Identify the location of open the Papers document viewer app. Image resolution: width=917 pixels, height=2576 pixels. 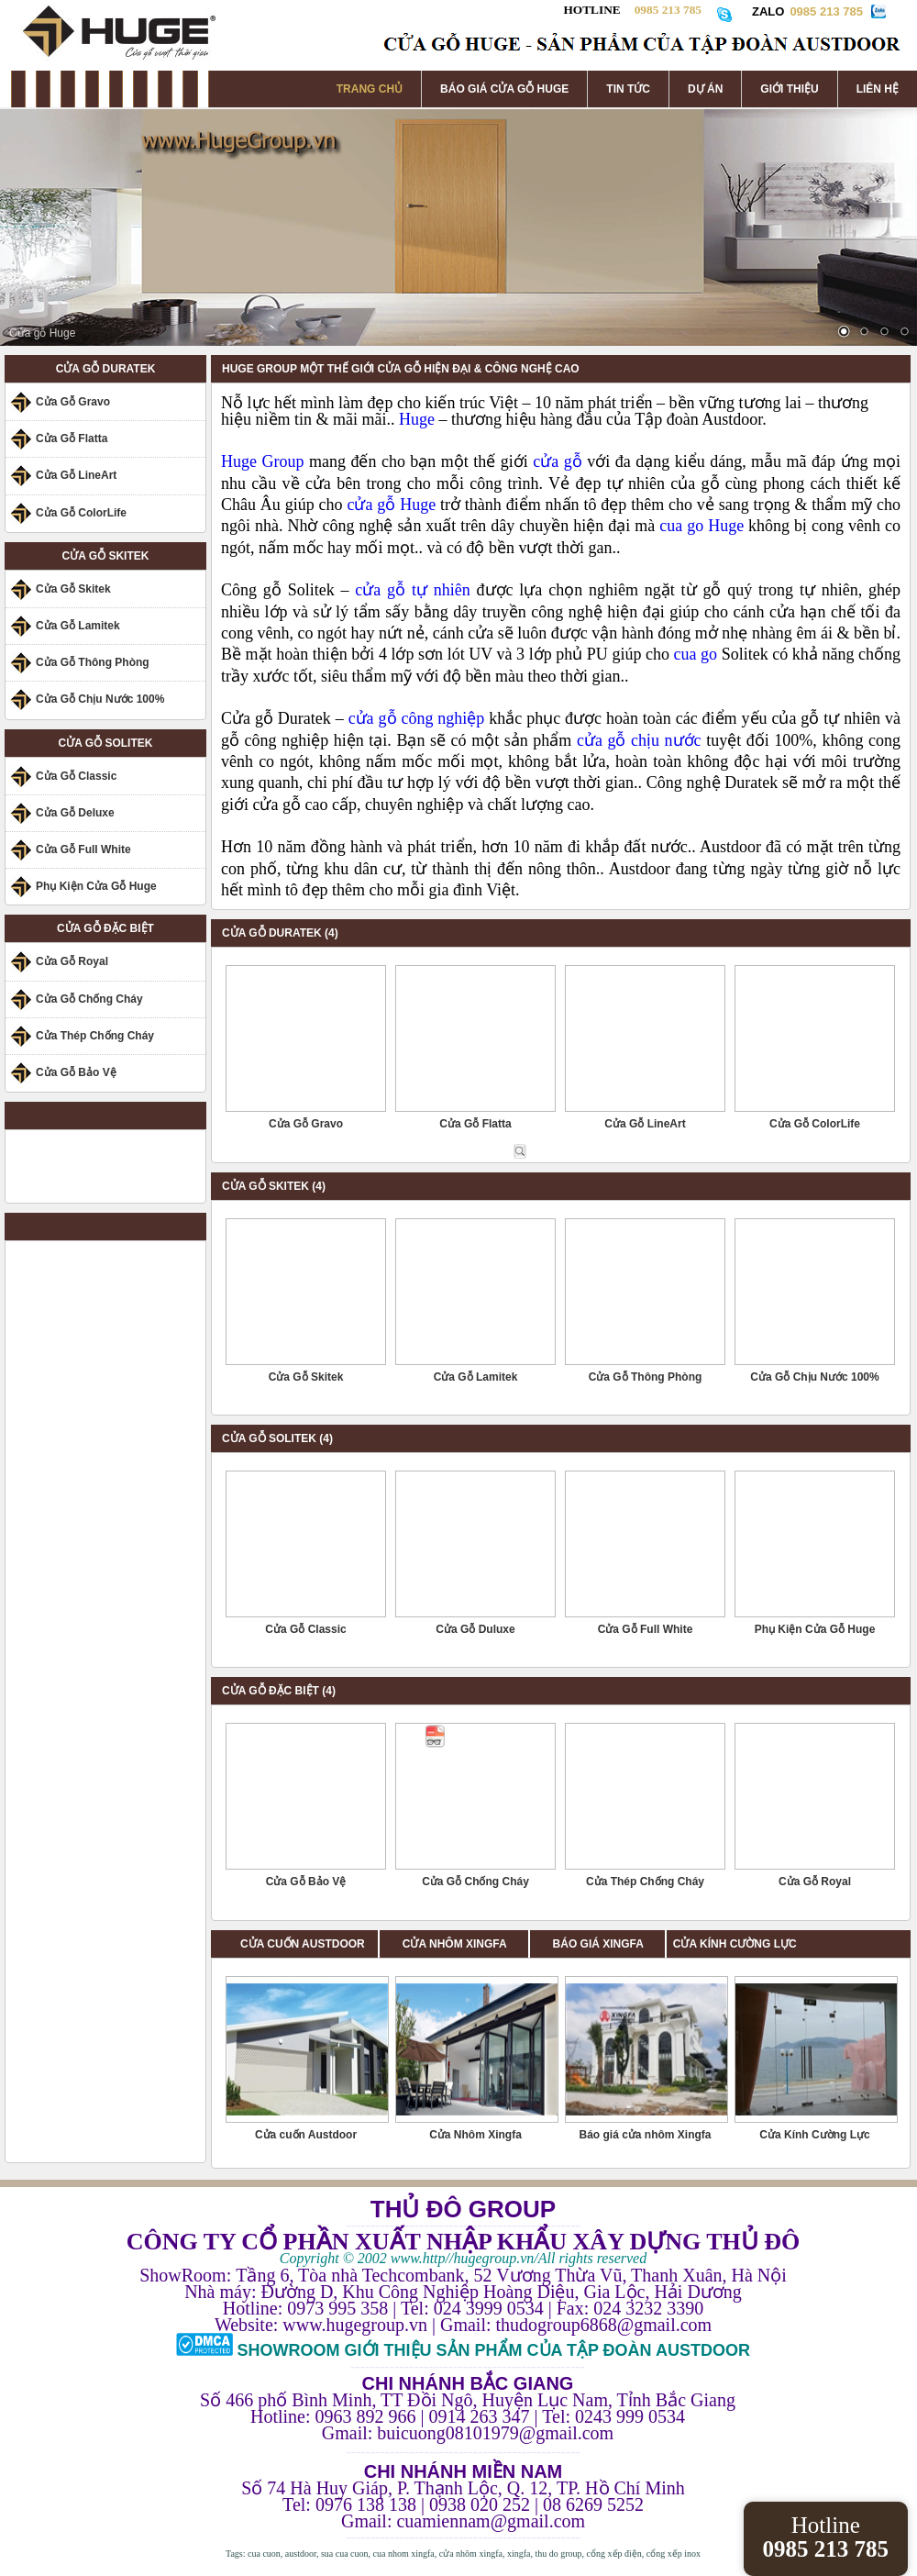
(435, 1736).